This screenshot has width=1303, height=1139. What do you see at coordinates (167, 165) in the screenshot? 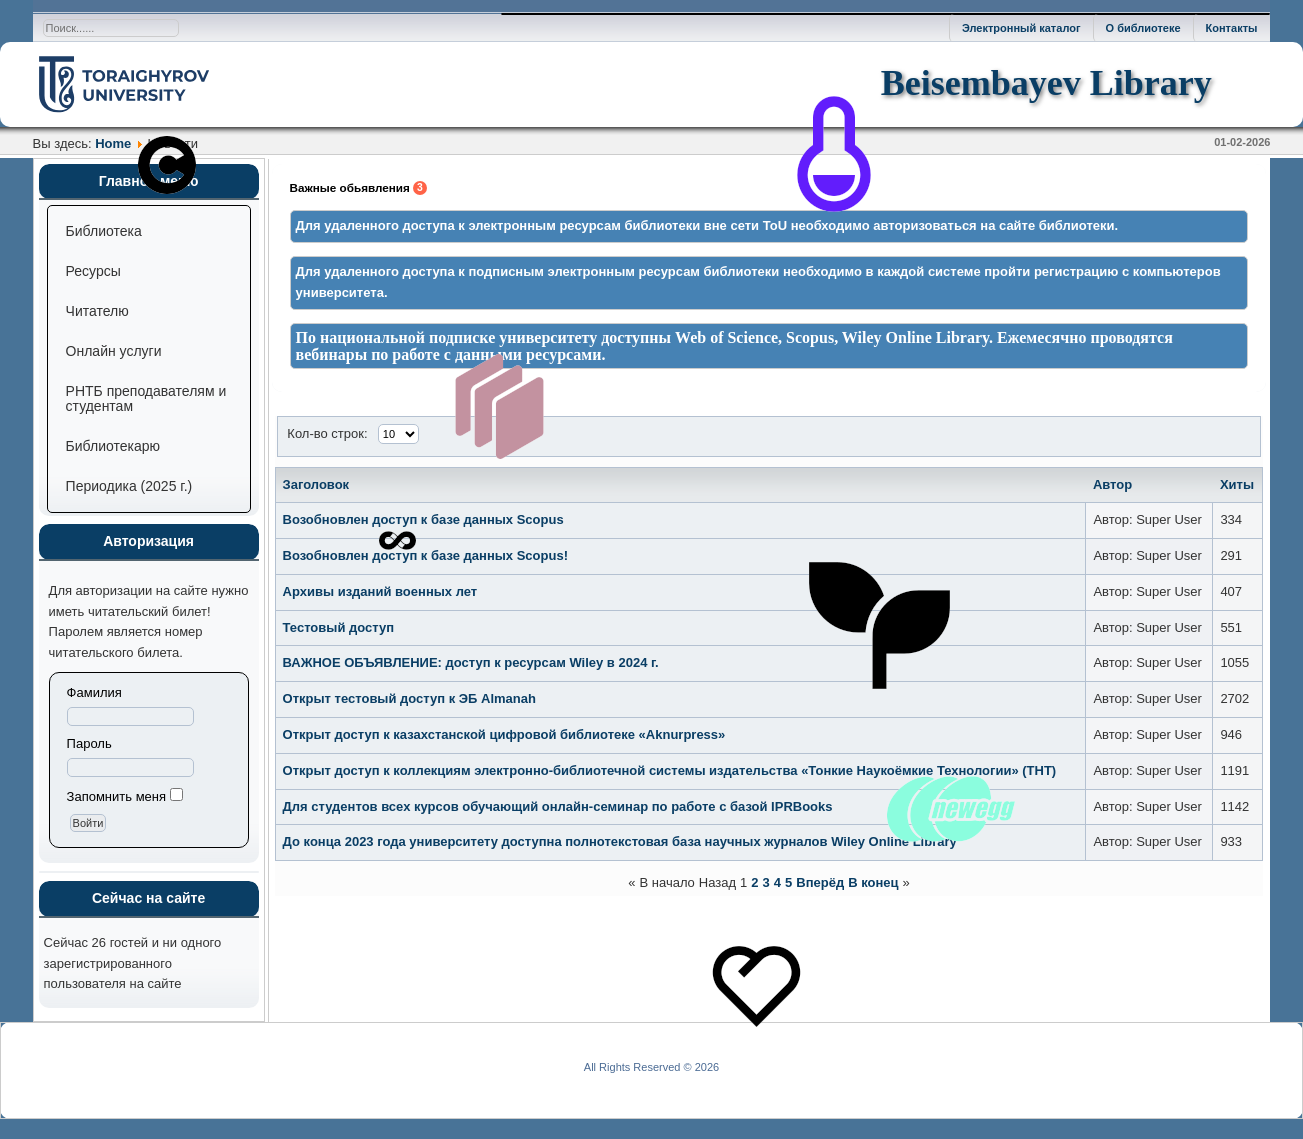
I see `open the Coursera app` at bounding box center [167, 165].